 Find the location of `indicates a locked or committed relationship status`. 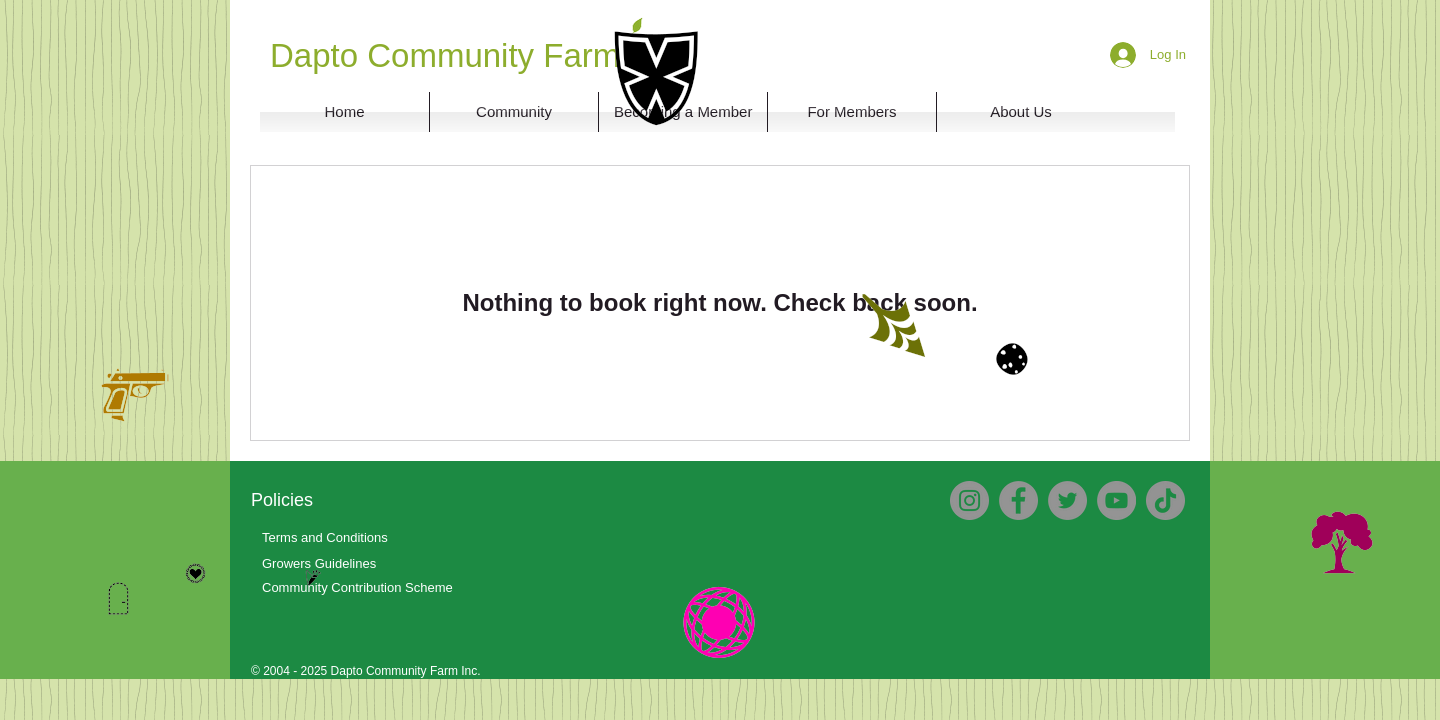

indicates a locked or committed relationship status is located at coordinates (195, 573).